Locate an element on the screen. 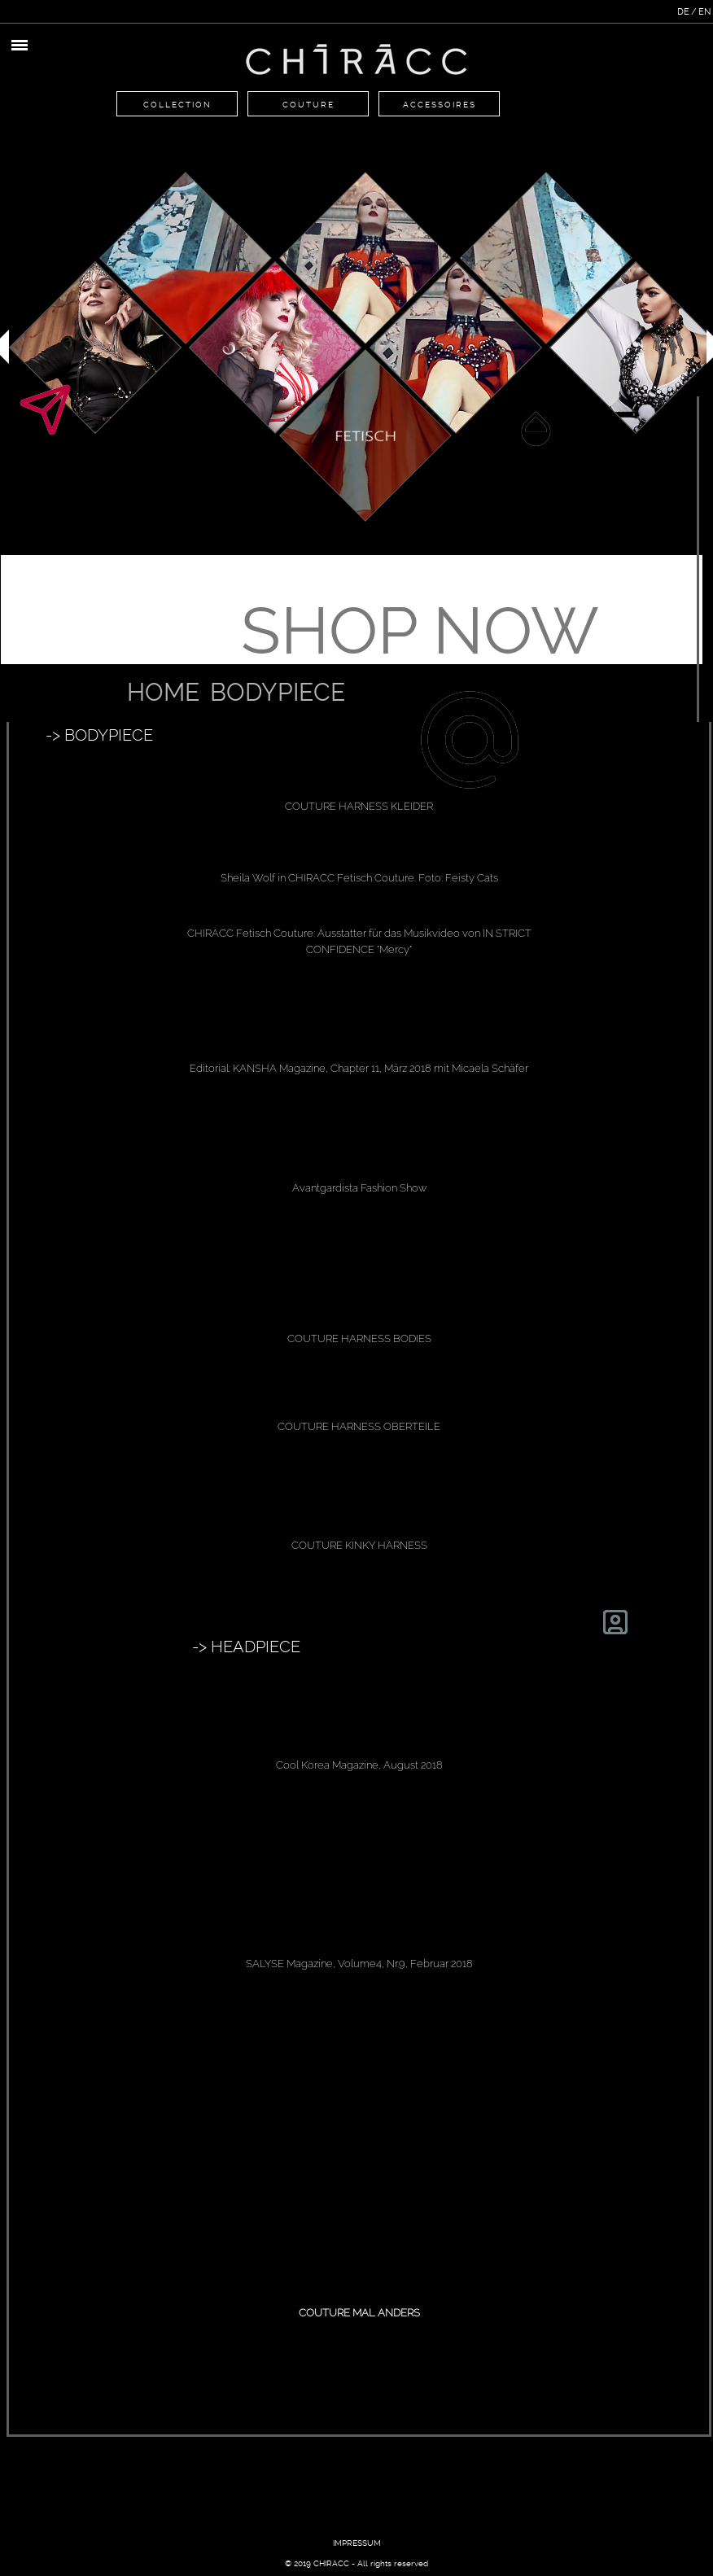  mention or tag a user is located at coordinates (470, 740).